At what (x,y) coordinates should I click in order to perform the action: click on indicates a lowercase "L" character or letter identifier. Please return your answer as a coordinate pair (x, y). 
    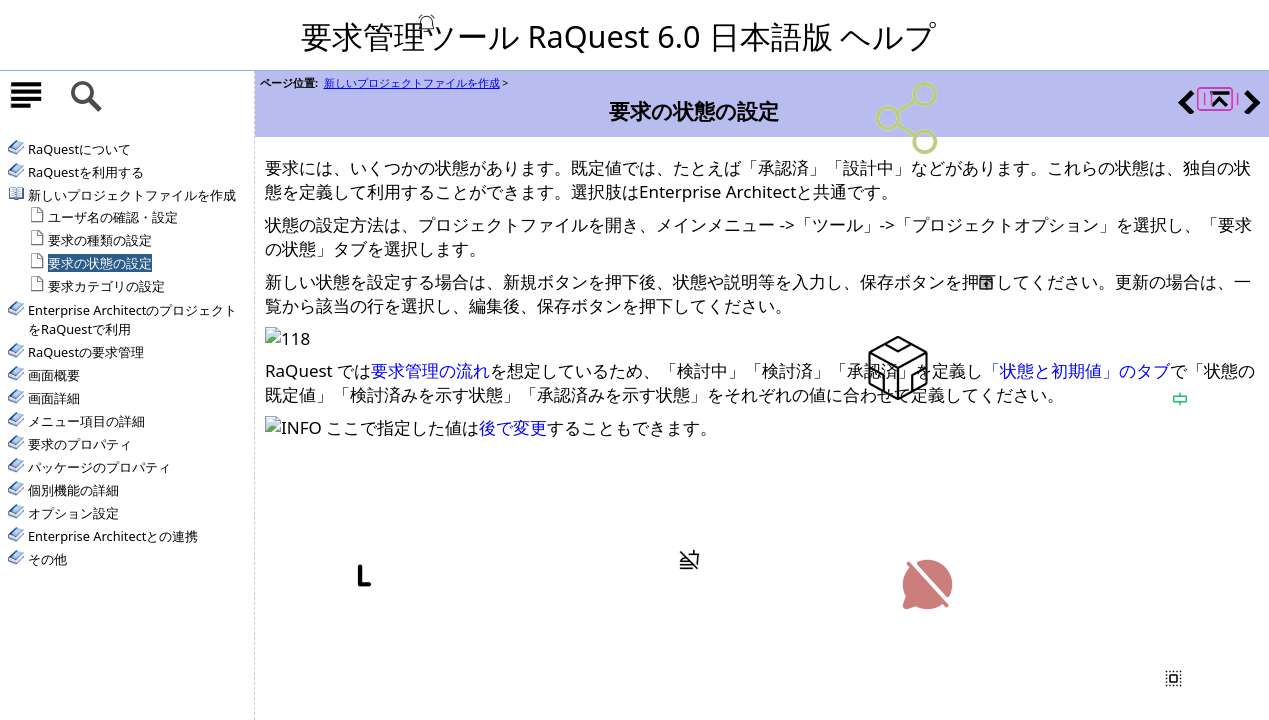
    Looking at the image, I should click on (364, 575).